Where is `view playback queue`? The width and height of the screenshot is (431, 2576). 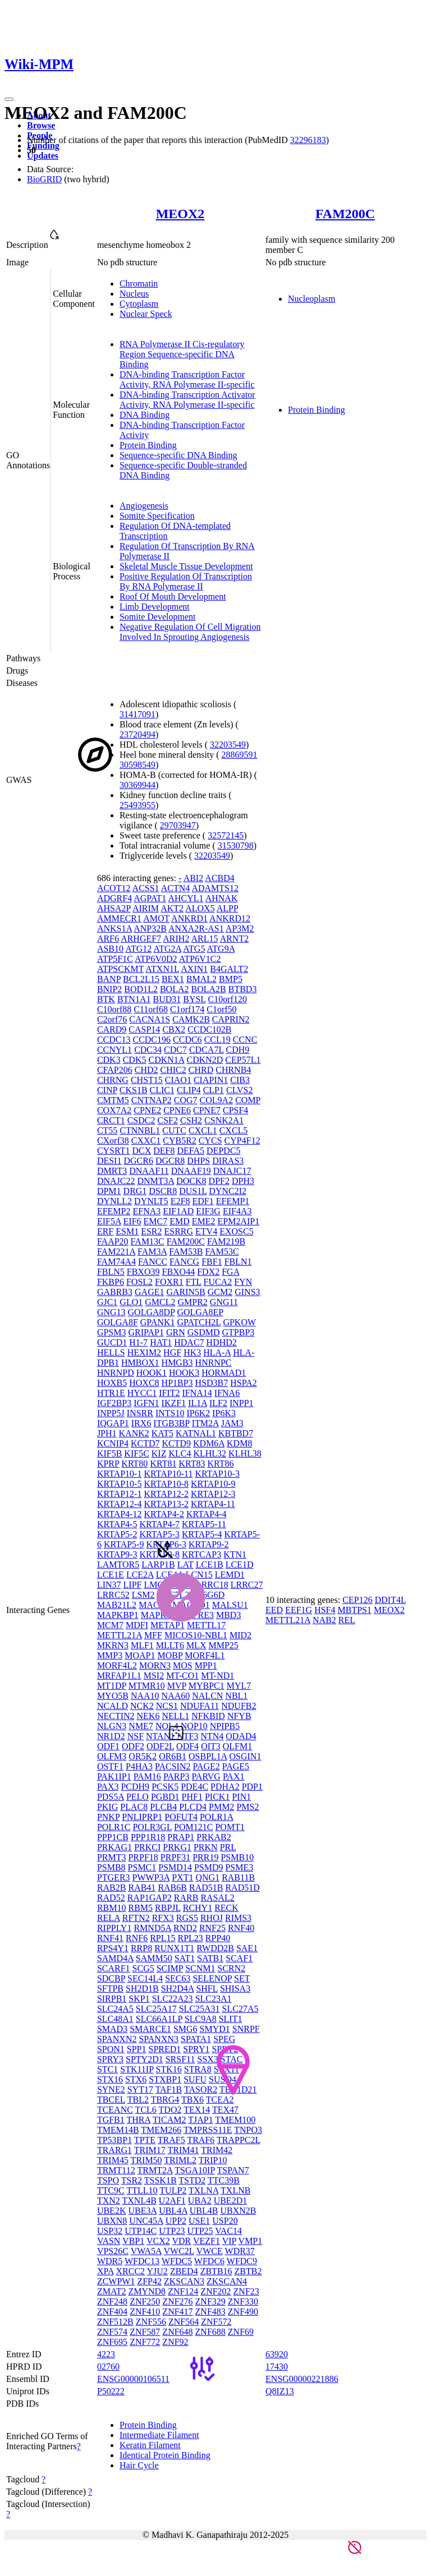 view playback queue is located at coordinates (261, 454).